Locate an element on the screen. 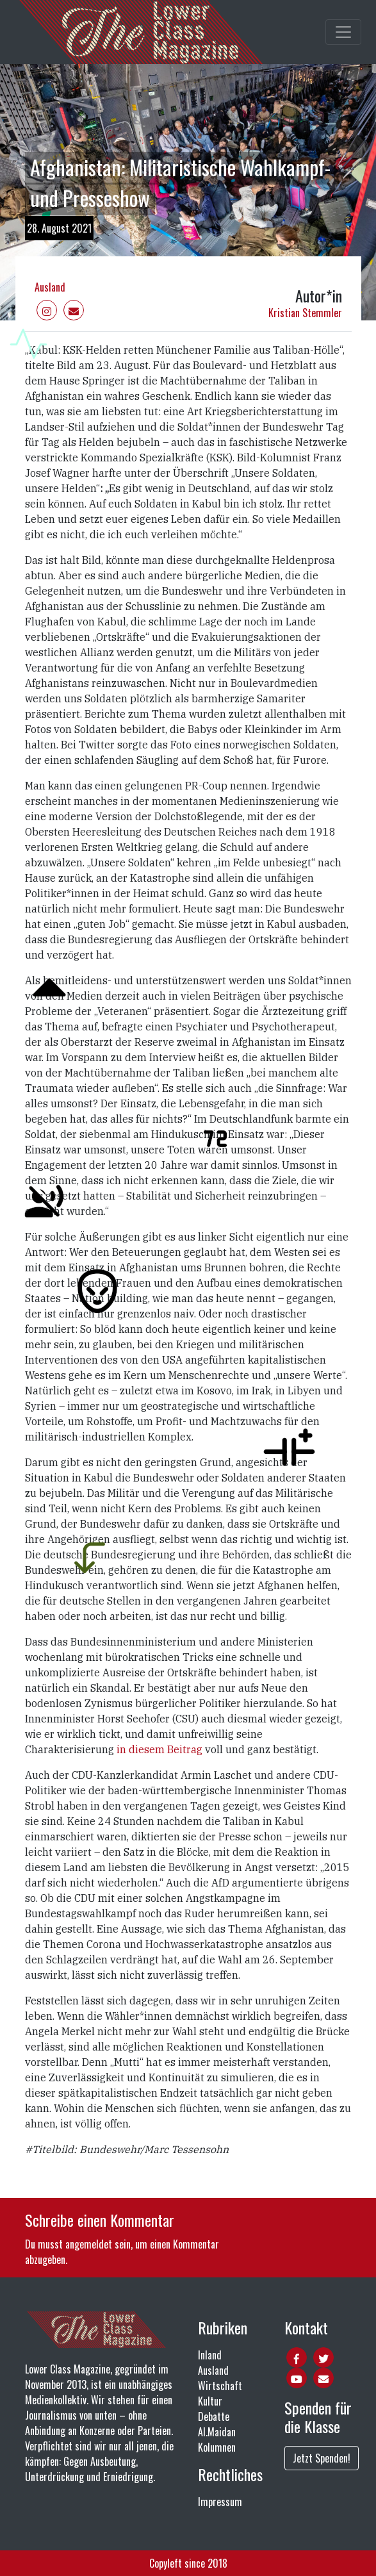  polarized capacitor symbol in circuit diagrams is located at coordinates (289, 1451).